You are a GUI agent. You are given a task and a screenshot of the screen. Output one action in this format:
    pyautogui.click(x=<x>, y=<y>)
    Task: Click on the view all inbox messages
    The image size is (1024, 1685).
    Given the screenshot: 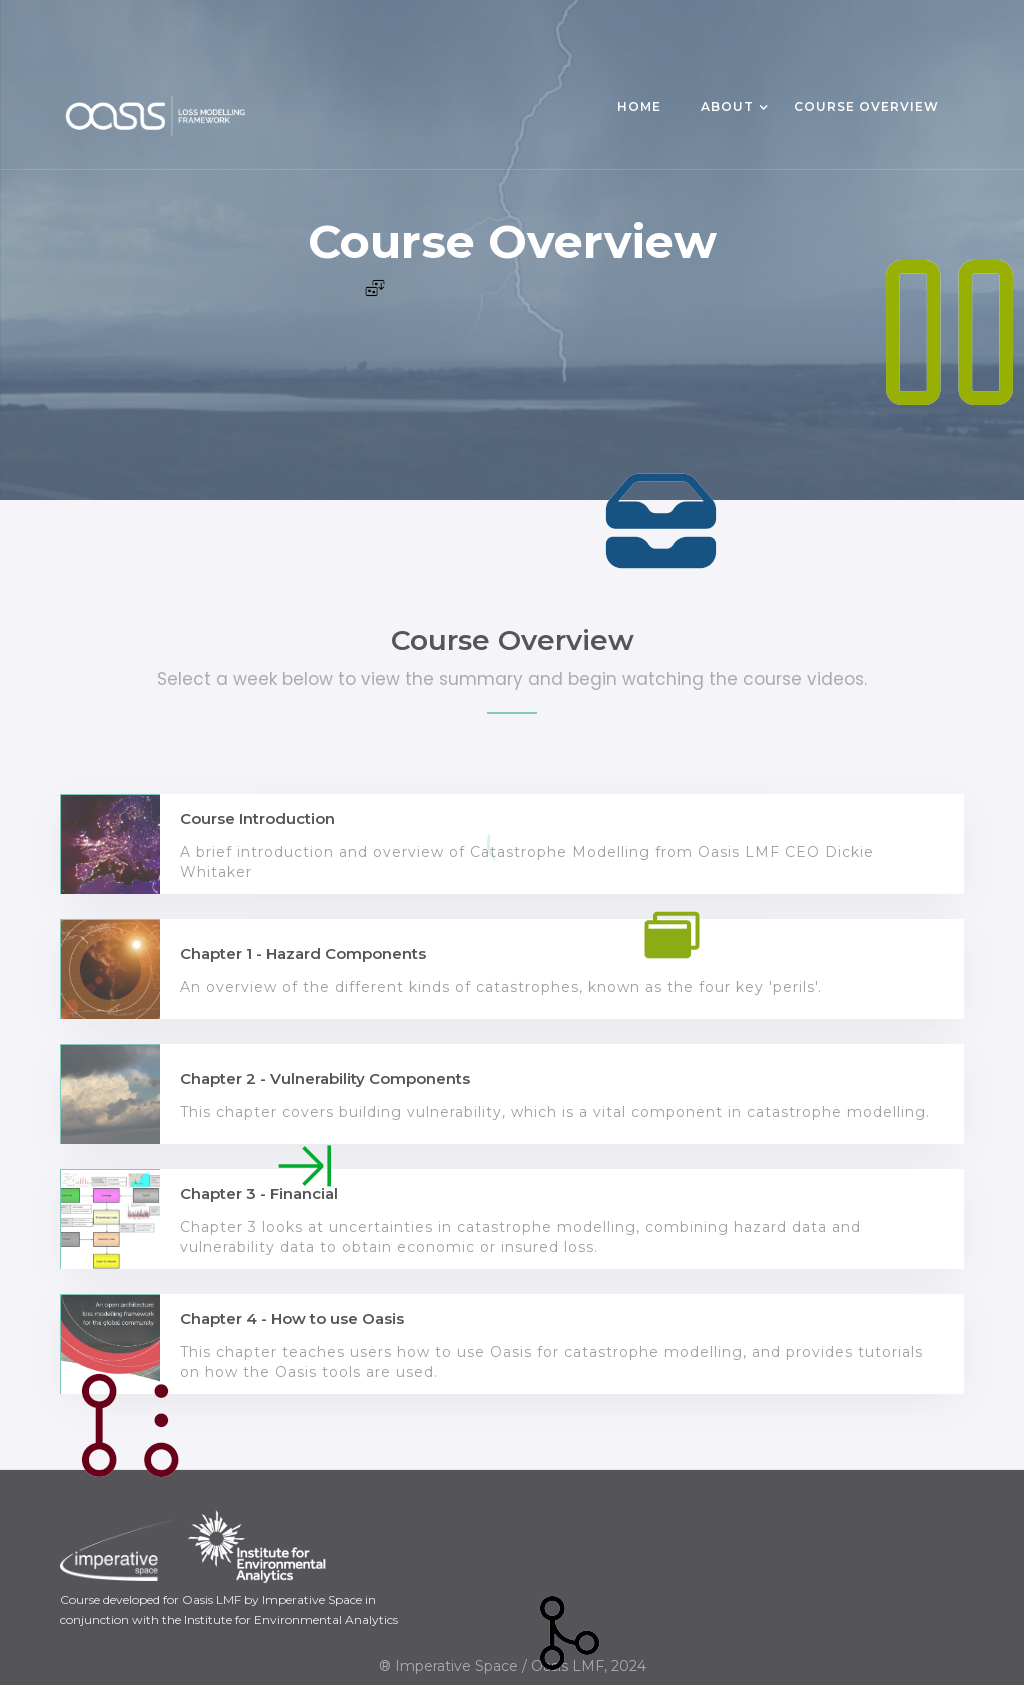 What is the action you would take?
    pyautogui.click(x=661, y=521)
    